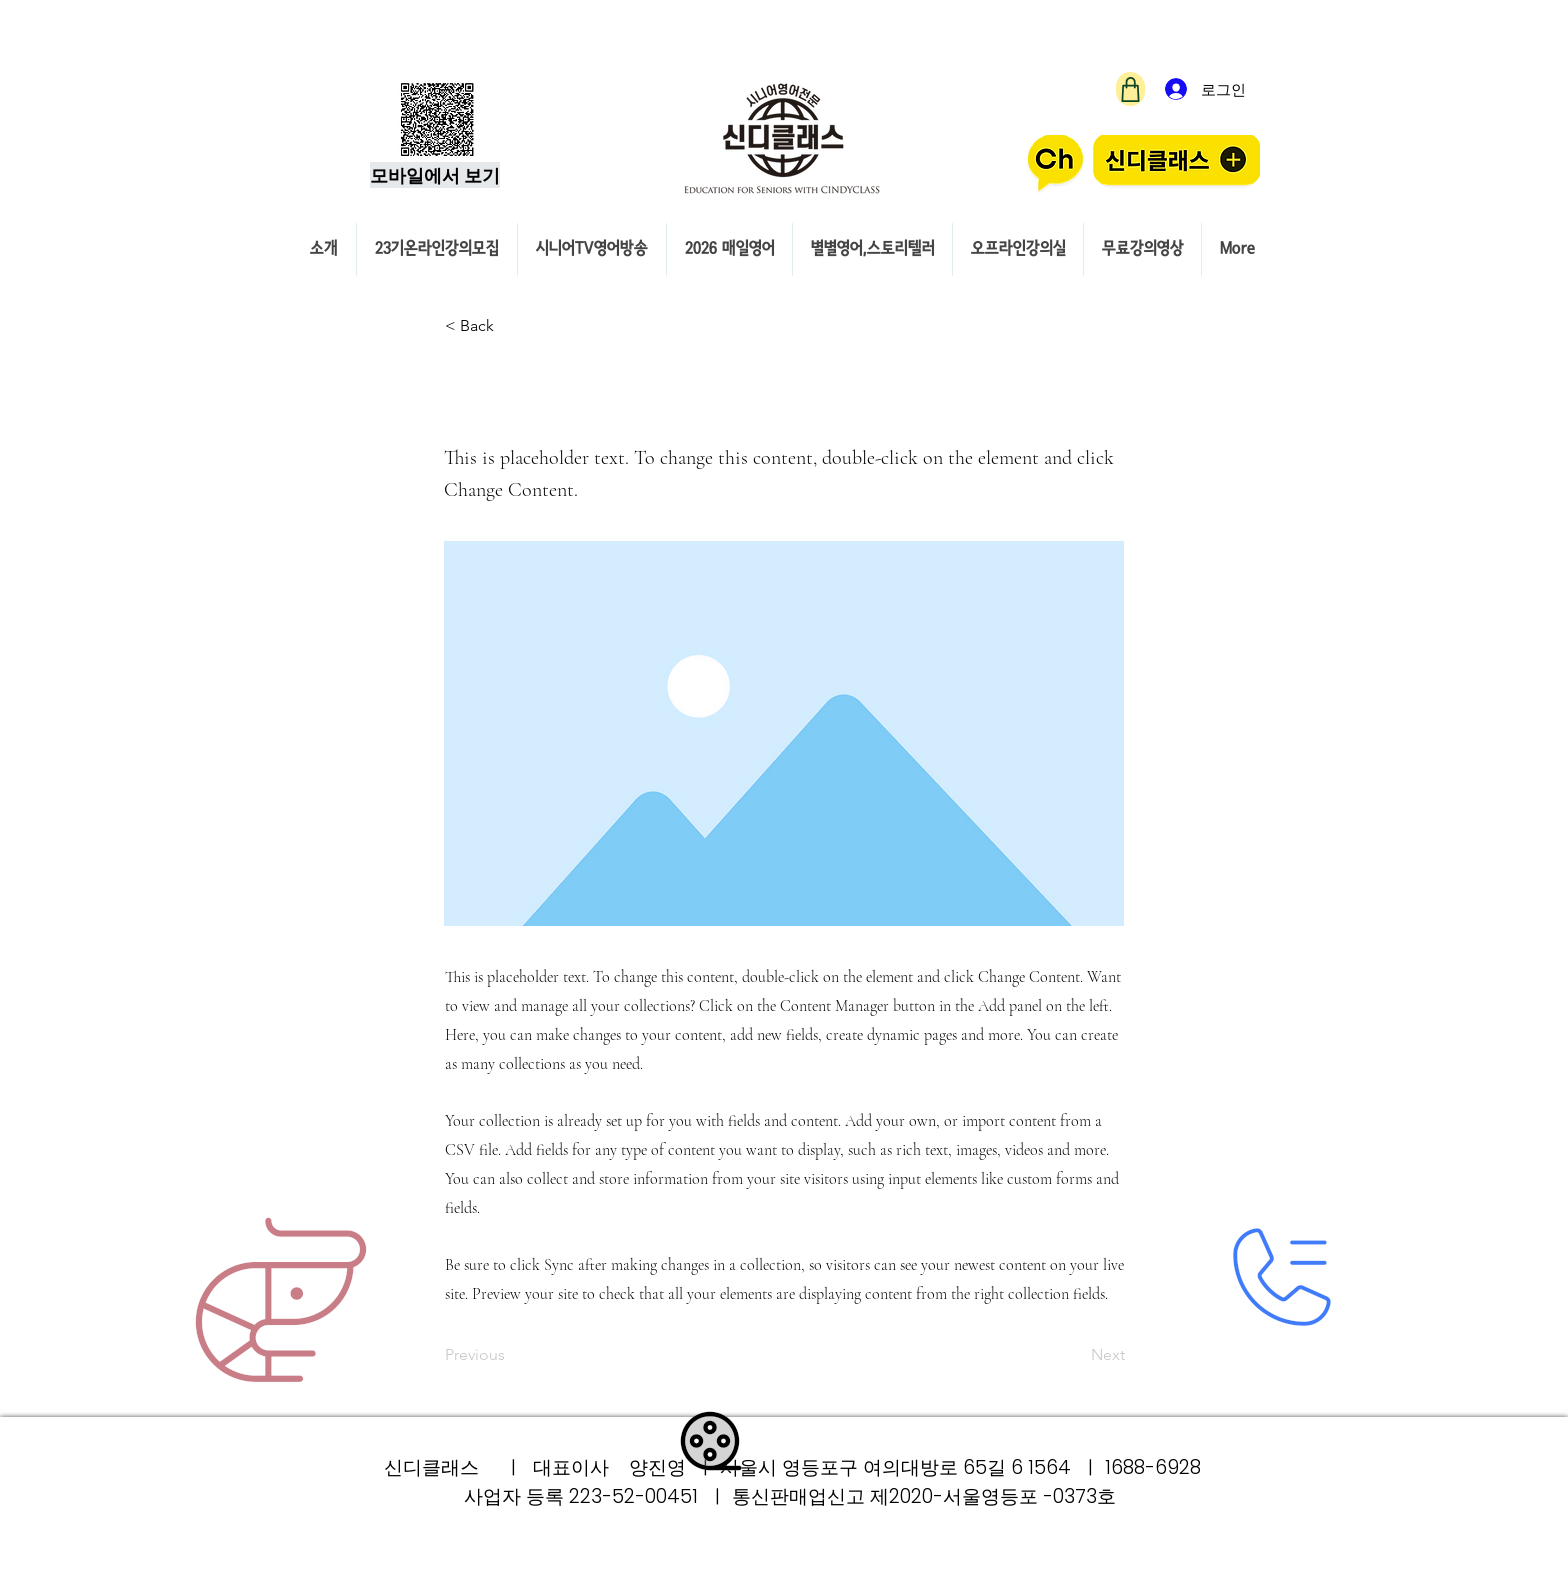 Image resolution: width=1568 pixels, height=1582 pixels. What do you see at coordinates (1284, 1275) in the screenshot?
I see `view contact list or phone directory` at bounding box center [1284, 1275].